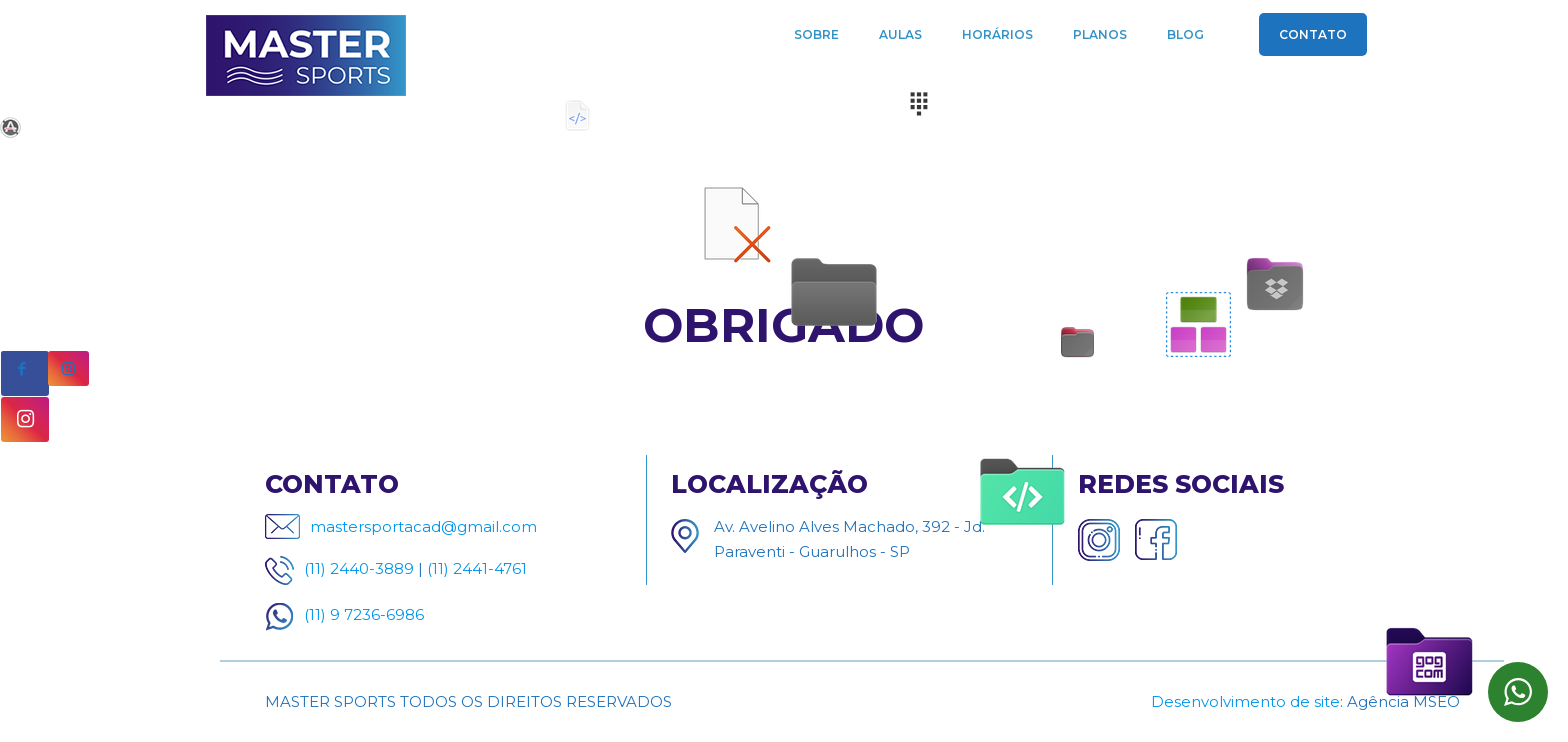  Describe the element at coordinates (834, 292) in the screenshot. I see `open folder containing files or documents` at that location.